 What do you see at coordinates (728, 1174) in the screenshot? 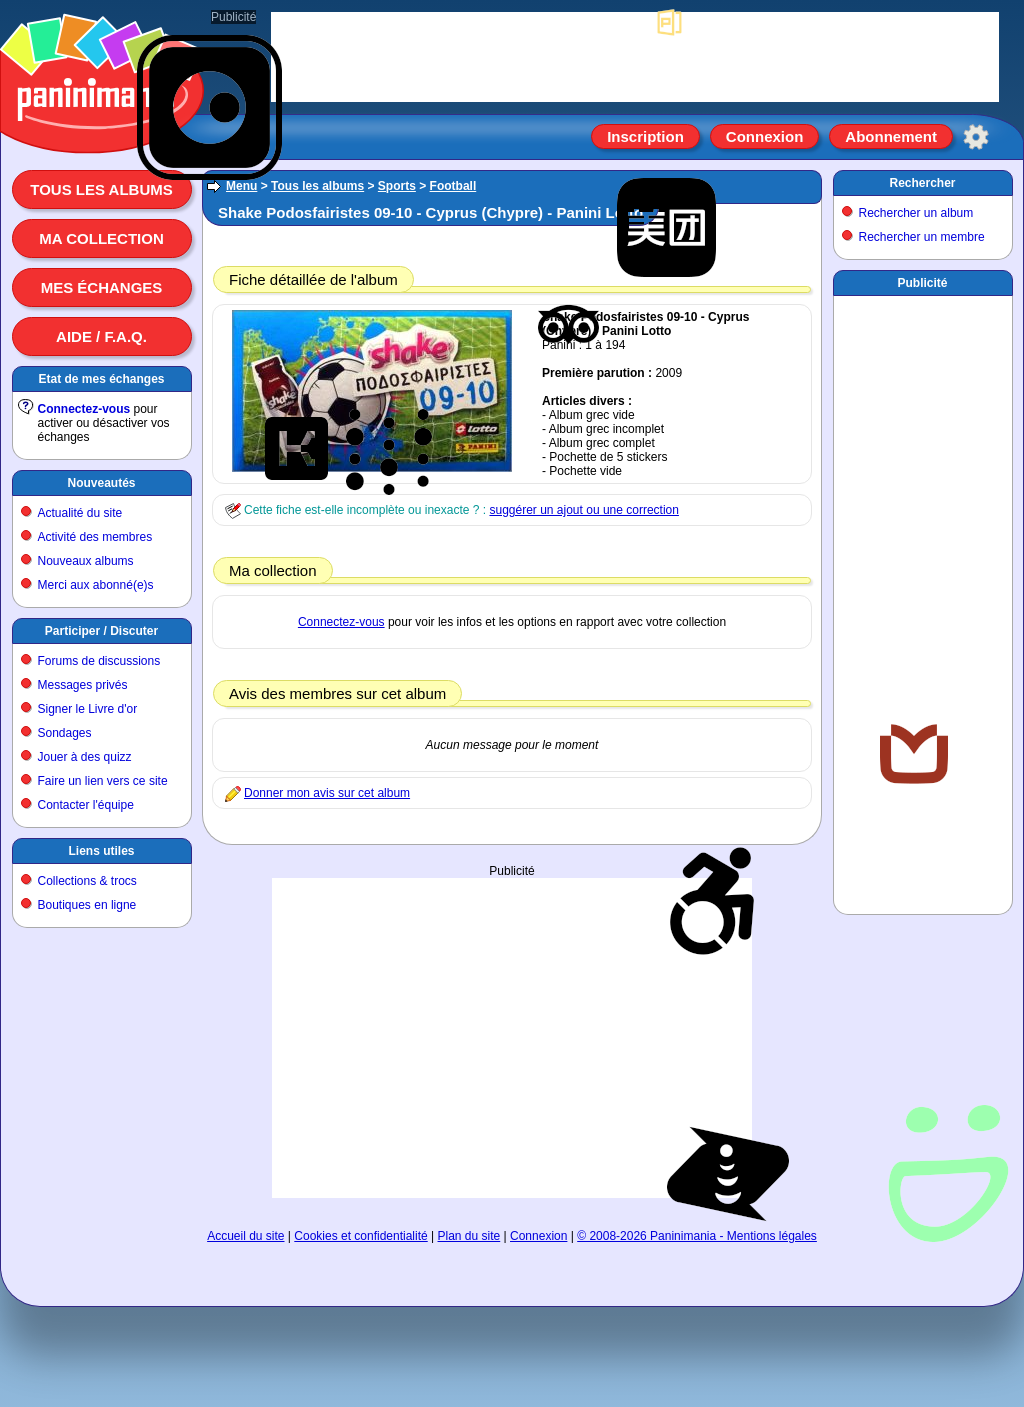
I see `open the Boost mobile app` at bounding box center [728, 1174].